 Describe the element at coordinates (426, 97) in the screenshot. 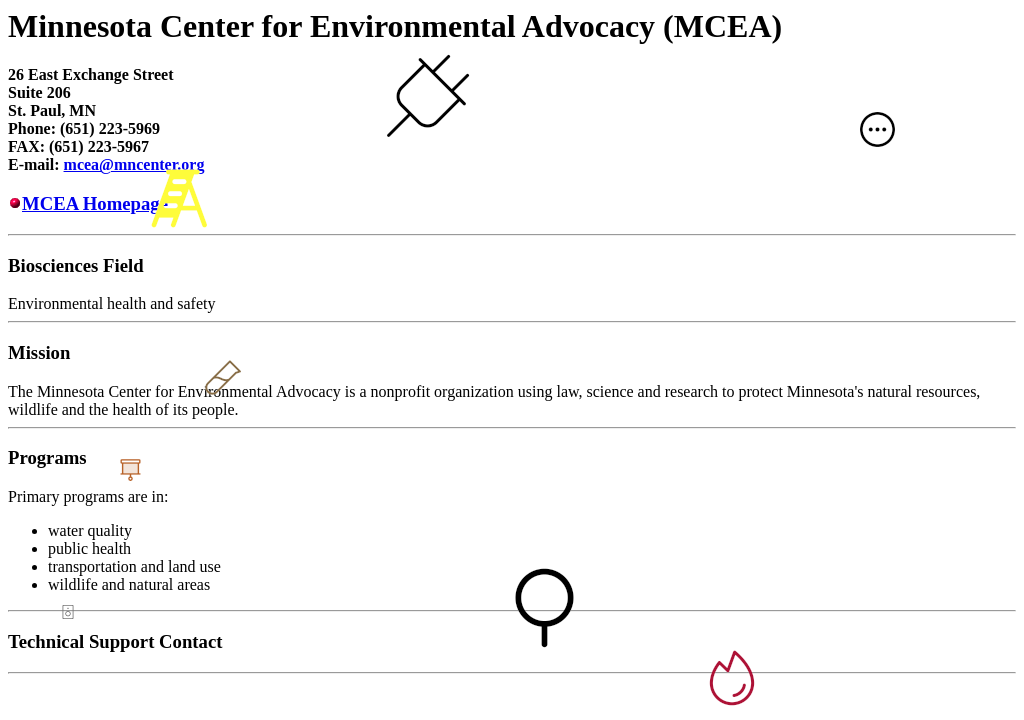

I see `connect to a power source` at that location.